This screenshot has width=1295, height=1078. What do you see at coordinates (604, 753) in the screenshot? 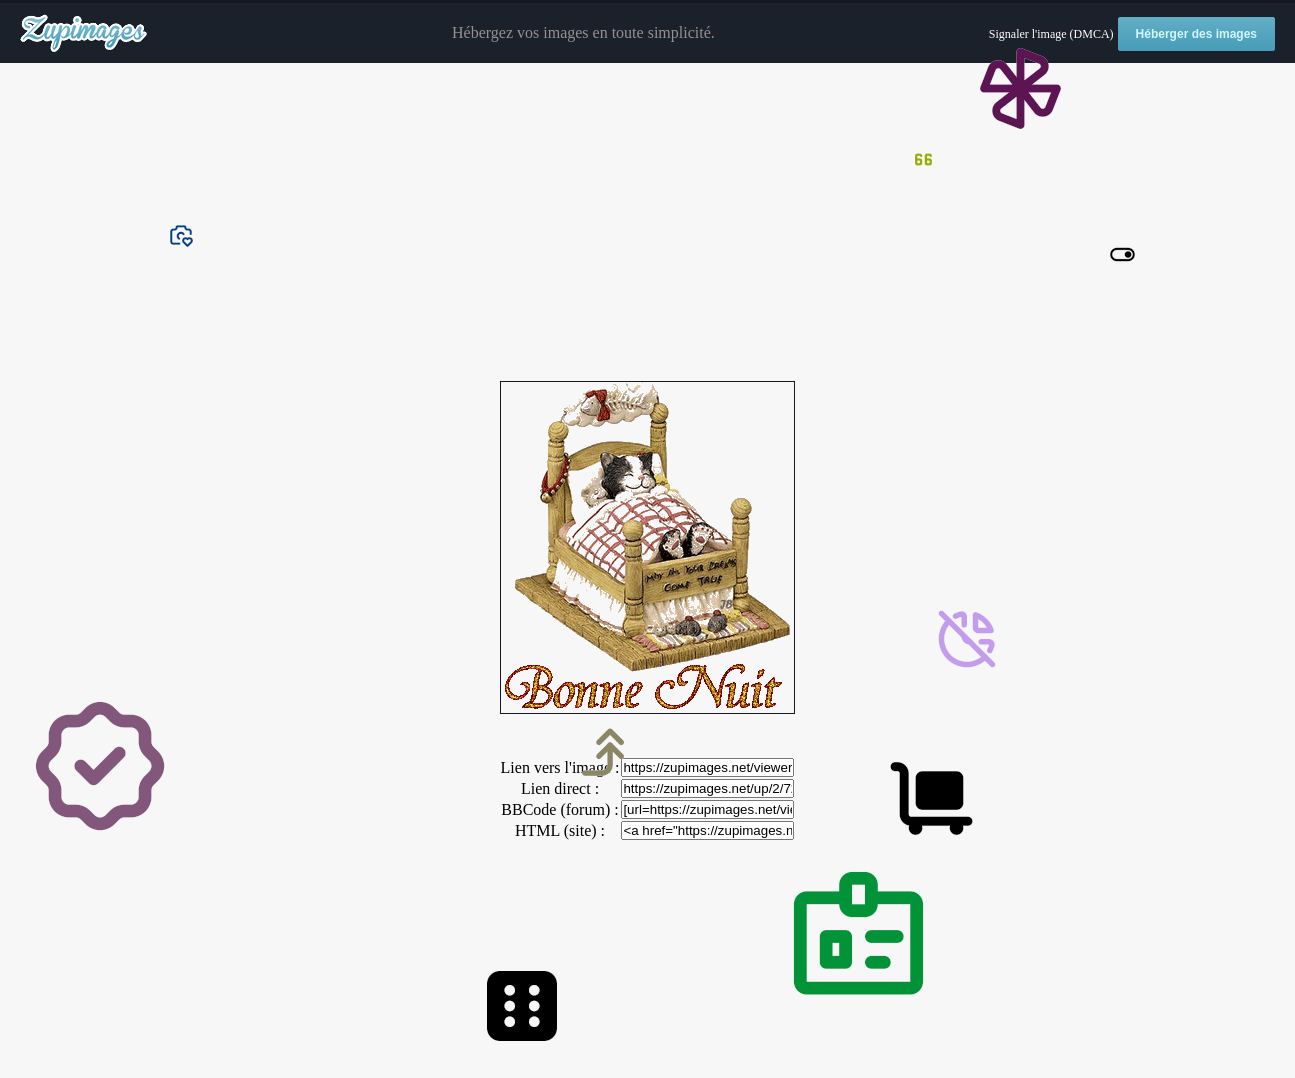
I see `move item to top of list` at bounding box center [604, 753].